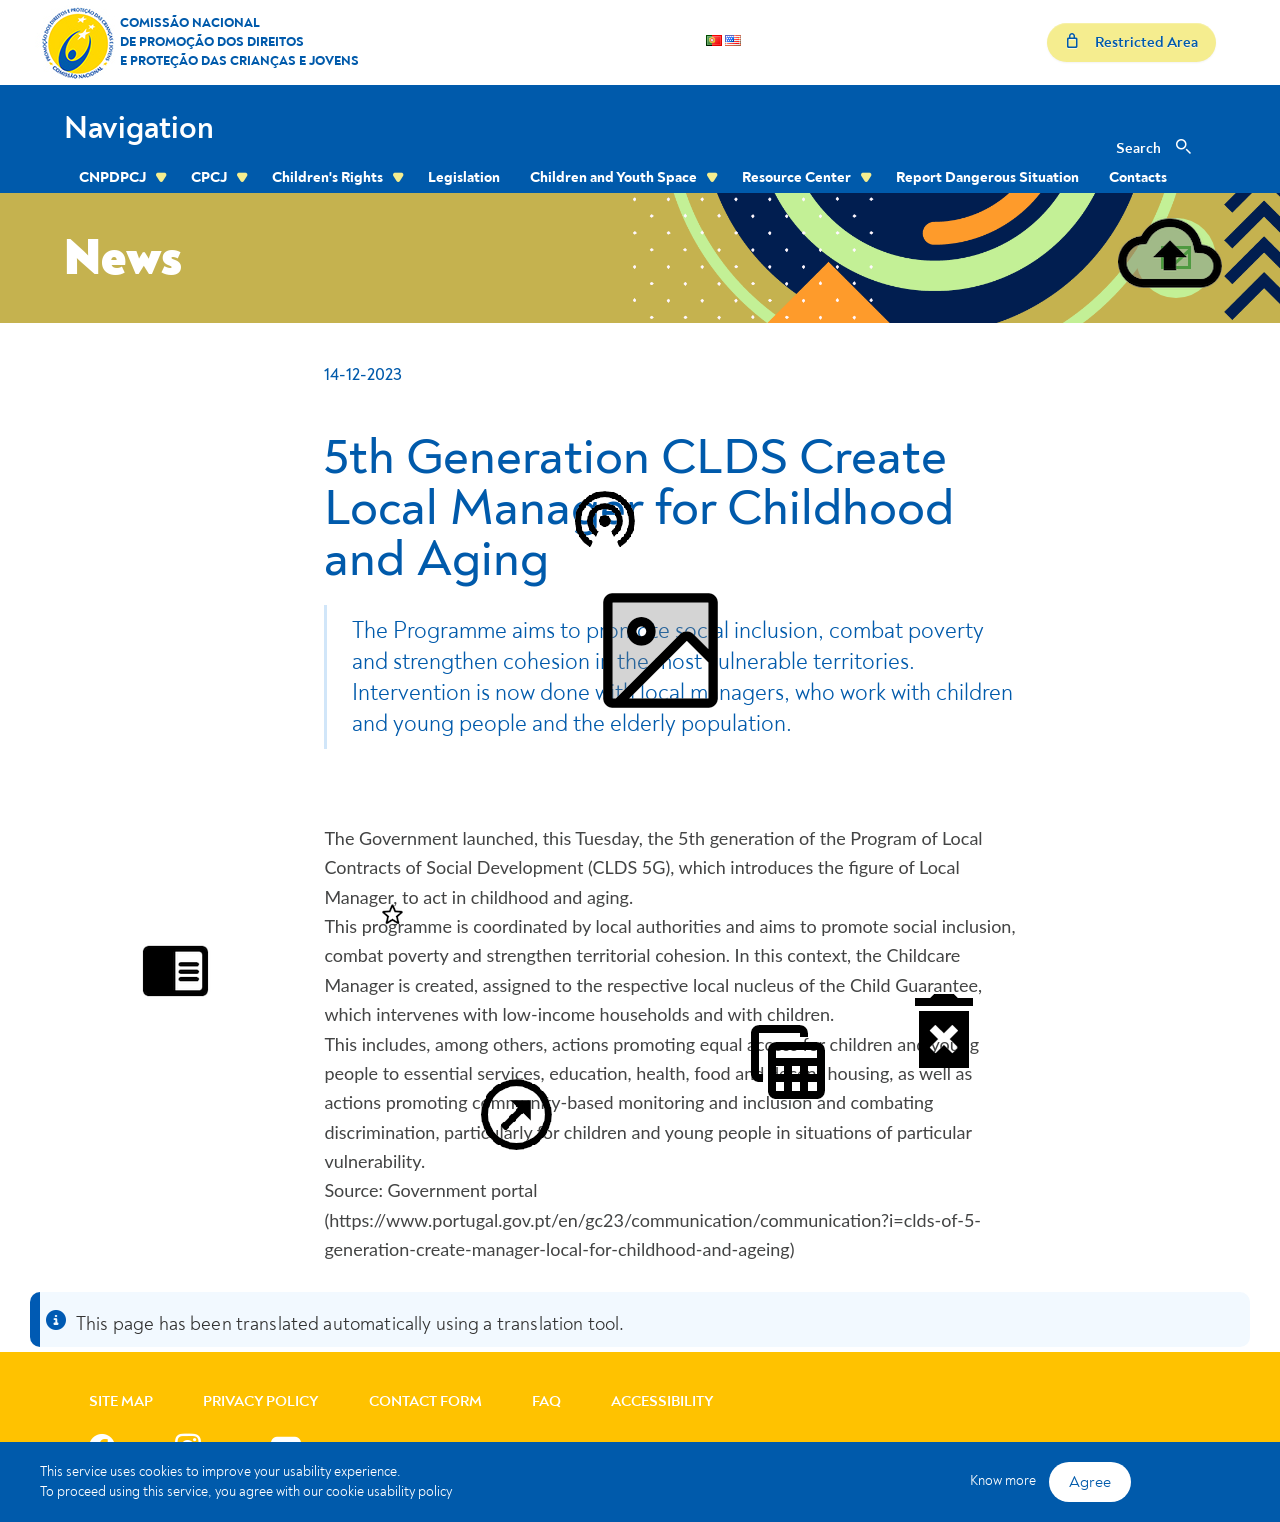 The height and width of the screenshot is (1522, 1280). Describe the element at coordinates (788, 1062) in the screenshot. I see `switch to table or grid view` at that location.